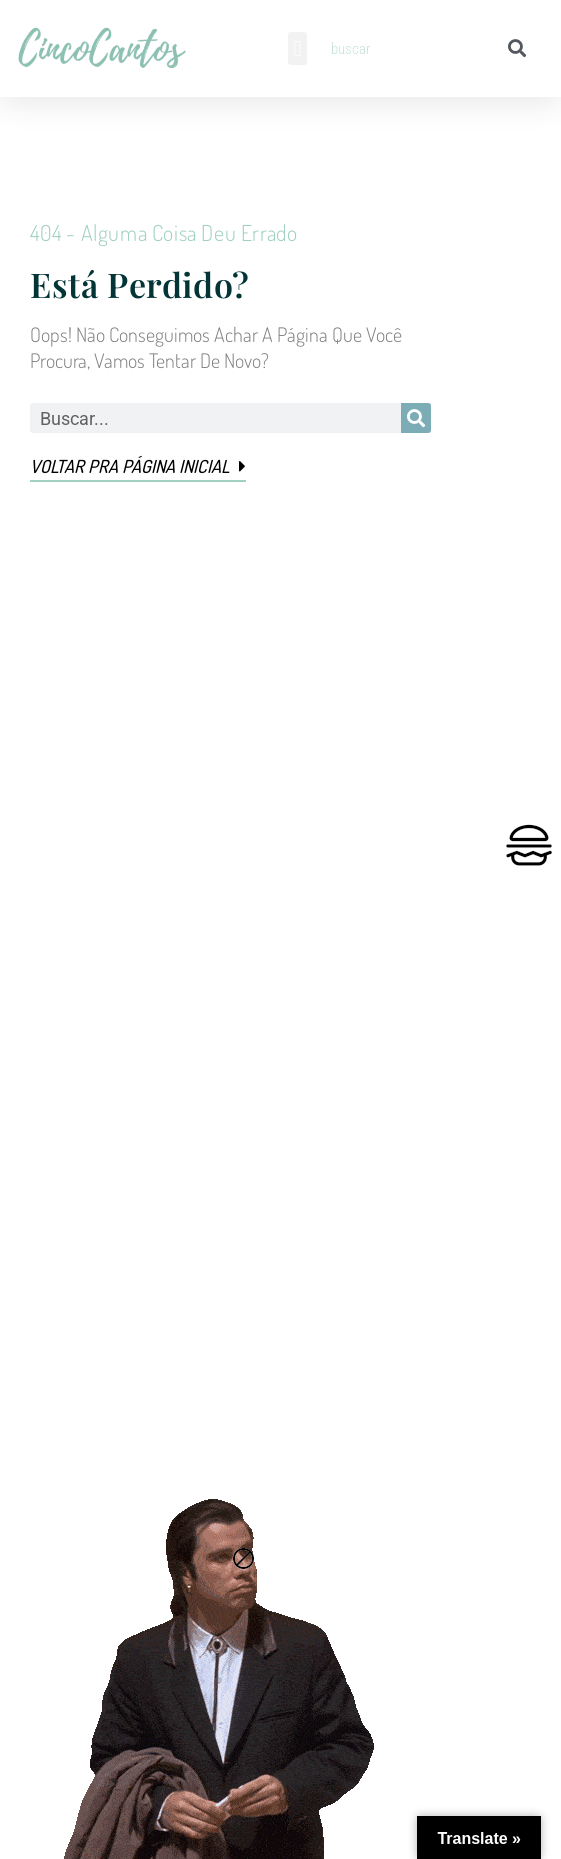 This screenshot has height=1859, width=561. I want to click on indicates a blocked or prohibited action, so click(243, 1558).